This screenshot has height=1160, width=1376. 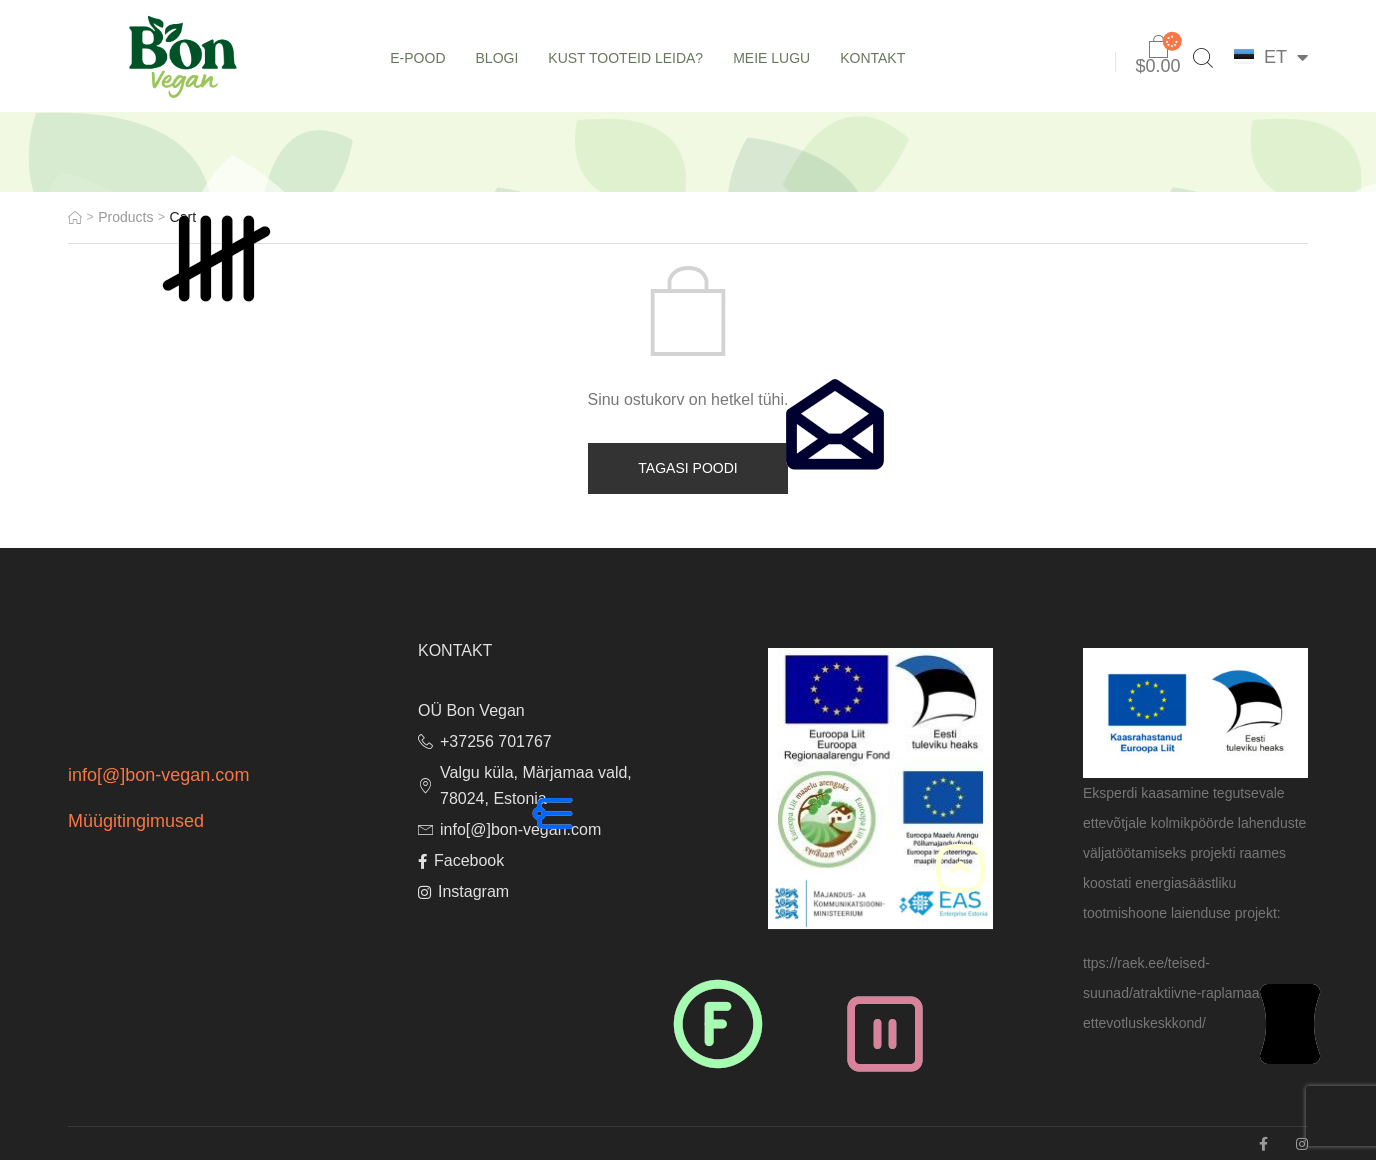 What do you see at coordinates (718, 1024) in the screenshot?
I see `tumble dry on low heat setting` at bounding box center [718, 1024].